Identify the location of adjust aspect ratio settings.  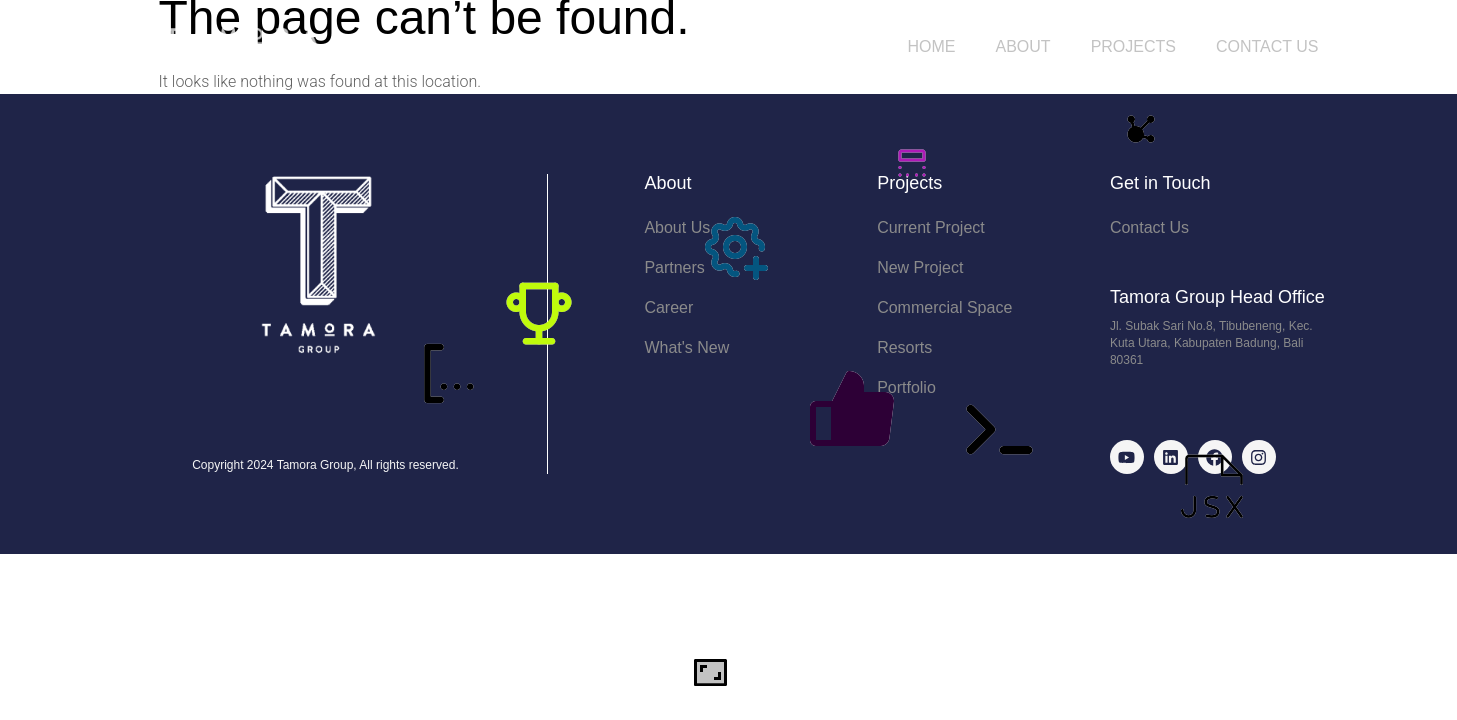
(710, 672).